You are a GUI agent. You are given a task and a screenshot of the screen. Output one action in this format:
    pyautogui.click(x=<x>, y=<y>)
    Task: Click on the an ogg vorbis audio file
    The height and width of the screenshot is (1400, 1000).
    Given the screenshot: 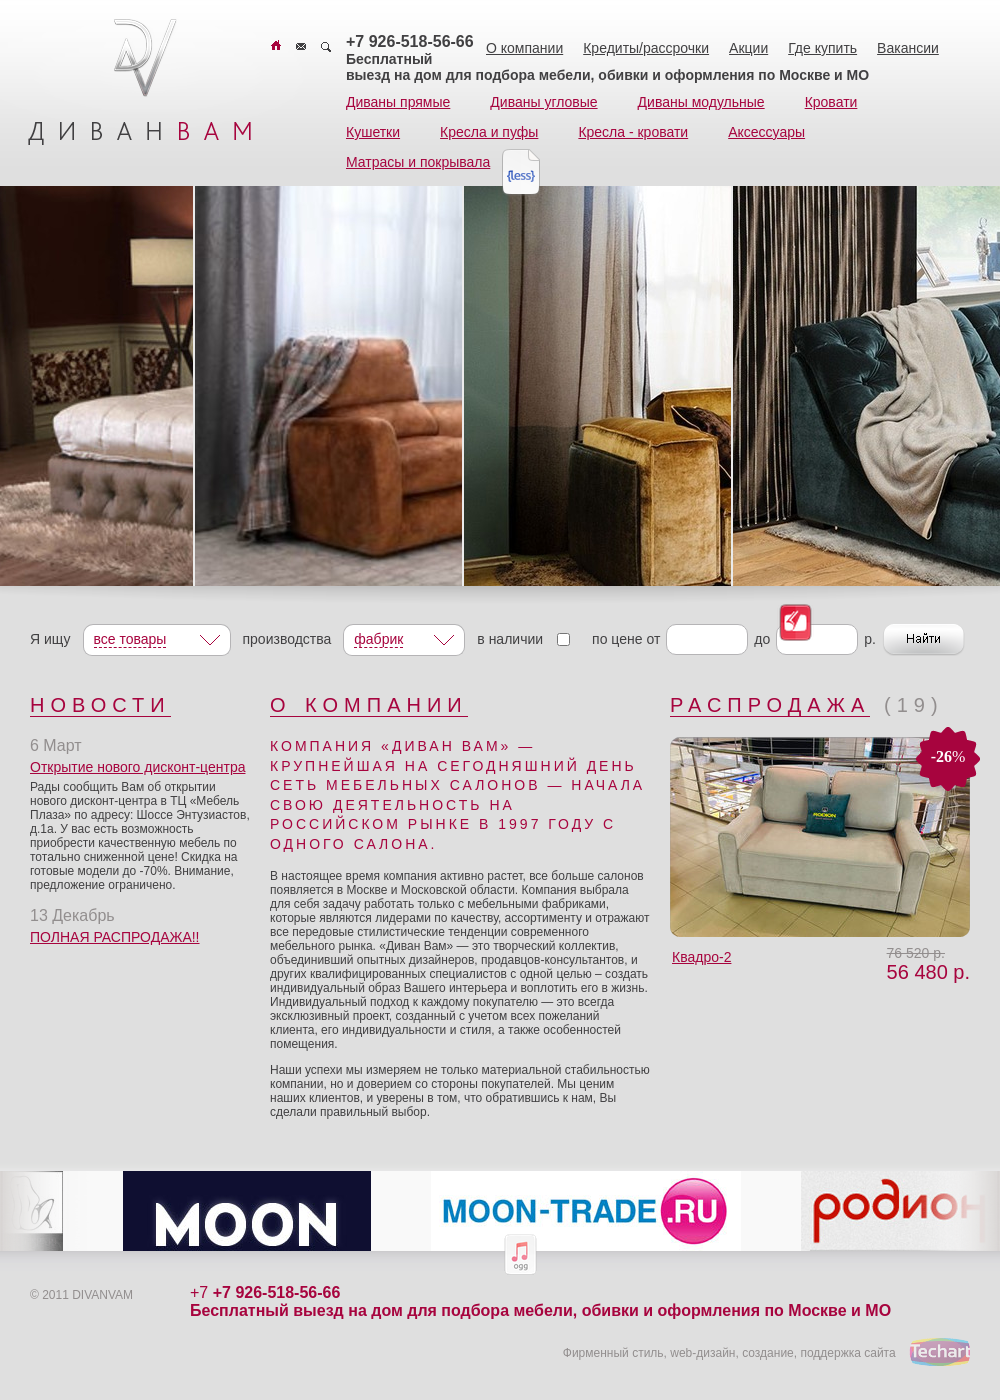 What is the action you would take?
    pyautogui.click(x=520, y=1254)
    